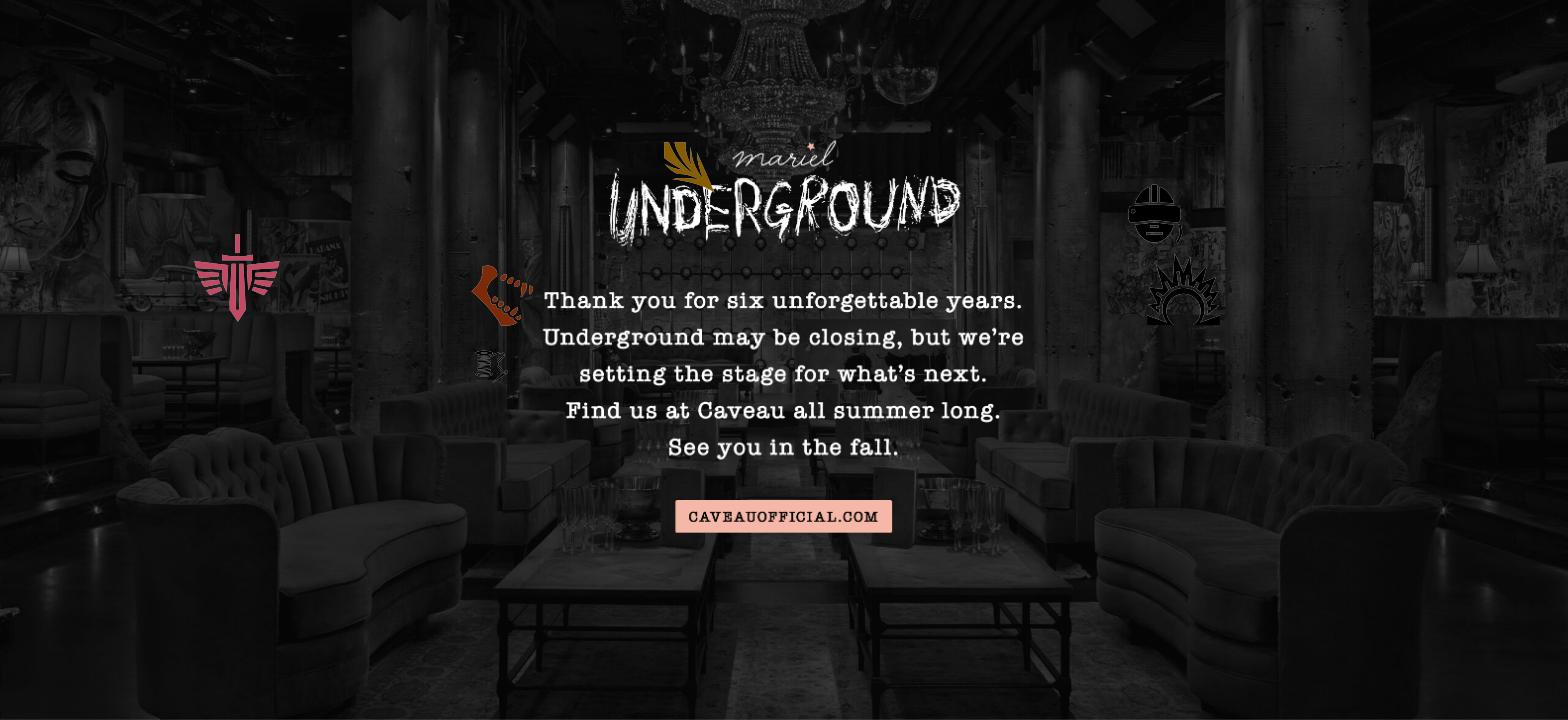  Describe the element at coordinates (237, 278) in the screenshot. I see `equip or select a weapon in a game inventory` at that location.